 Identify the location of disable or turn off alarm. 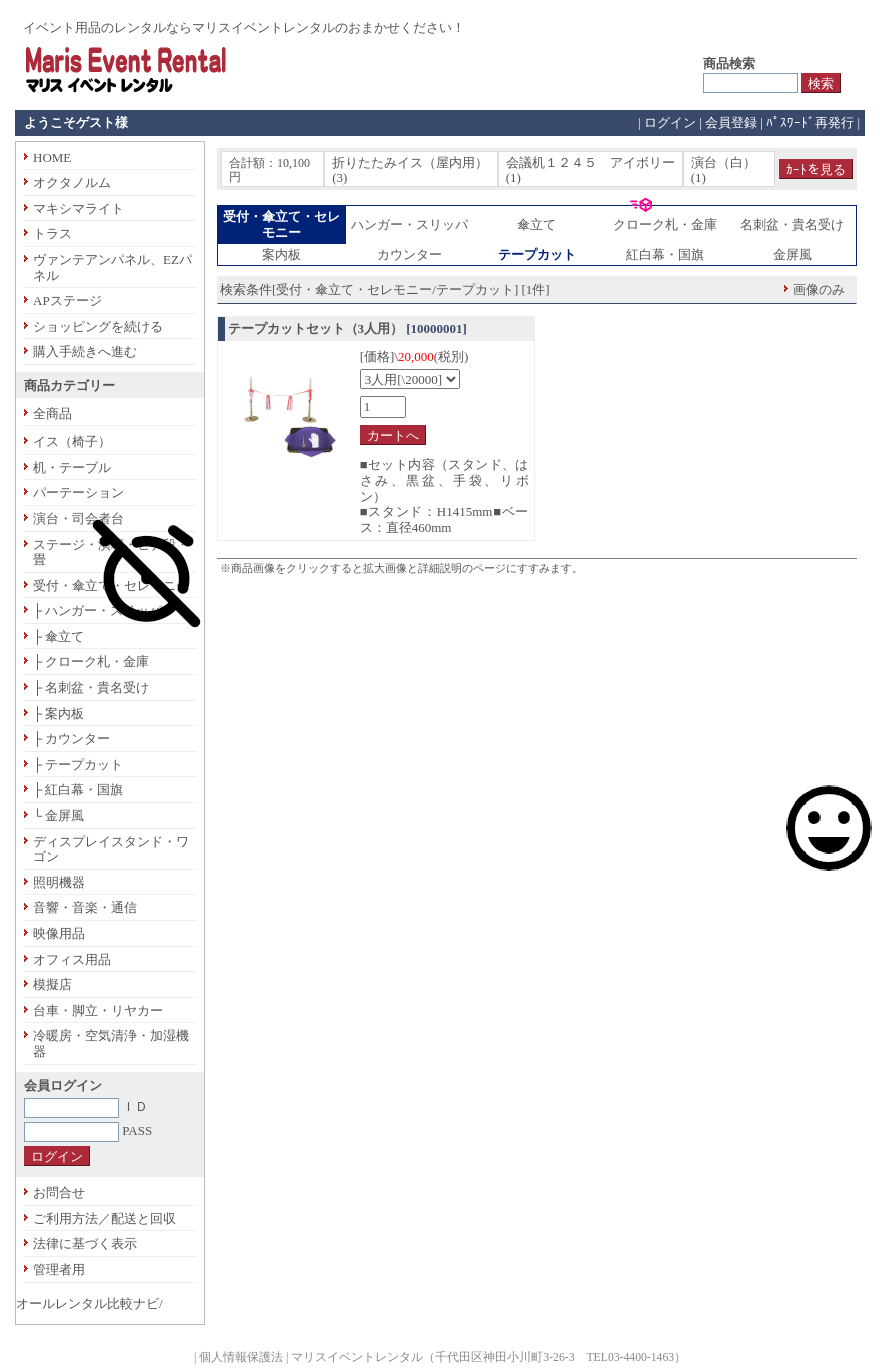
(146, 573).